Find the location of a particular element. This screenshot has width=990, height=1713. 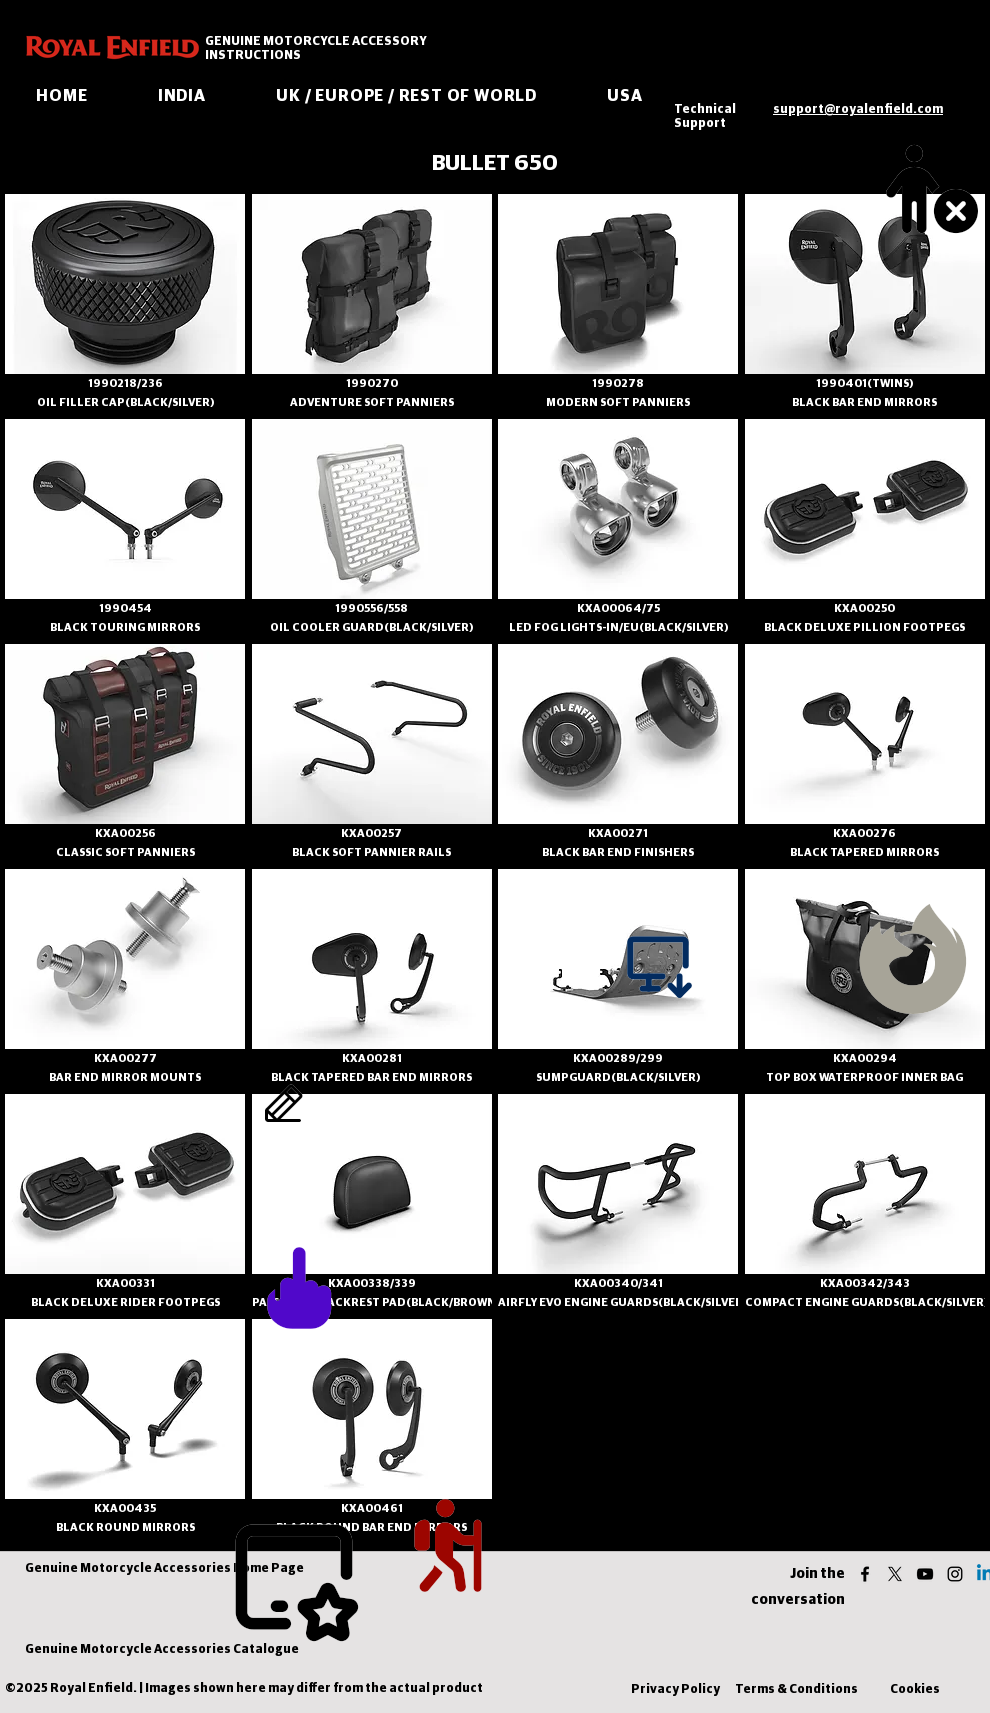

open Mozilla Firefox browser is located at coordinates (913, 959).